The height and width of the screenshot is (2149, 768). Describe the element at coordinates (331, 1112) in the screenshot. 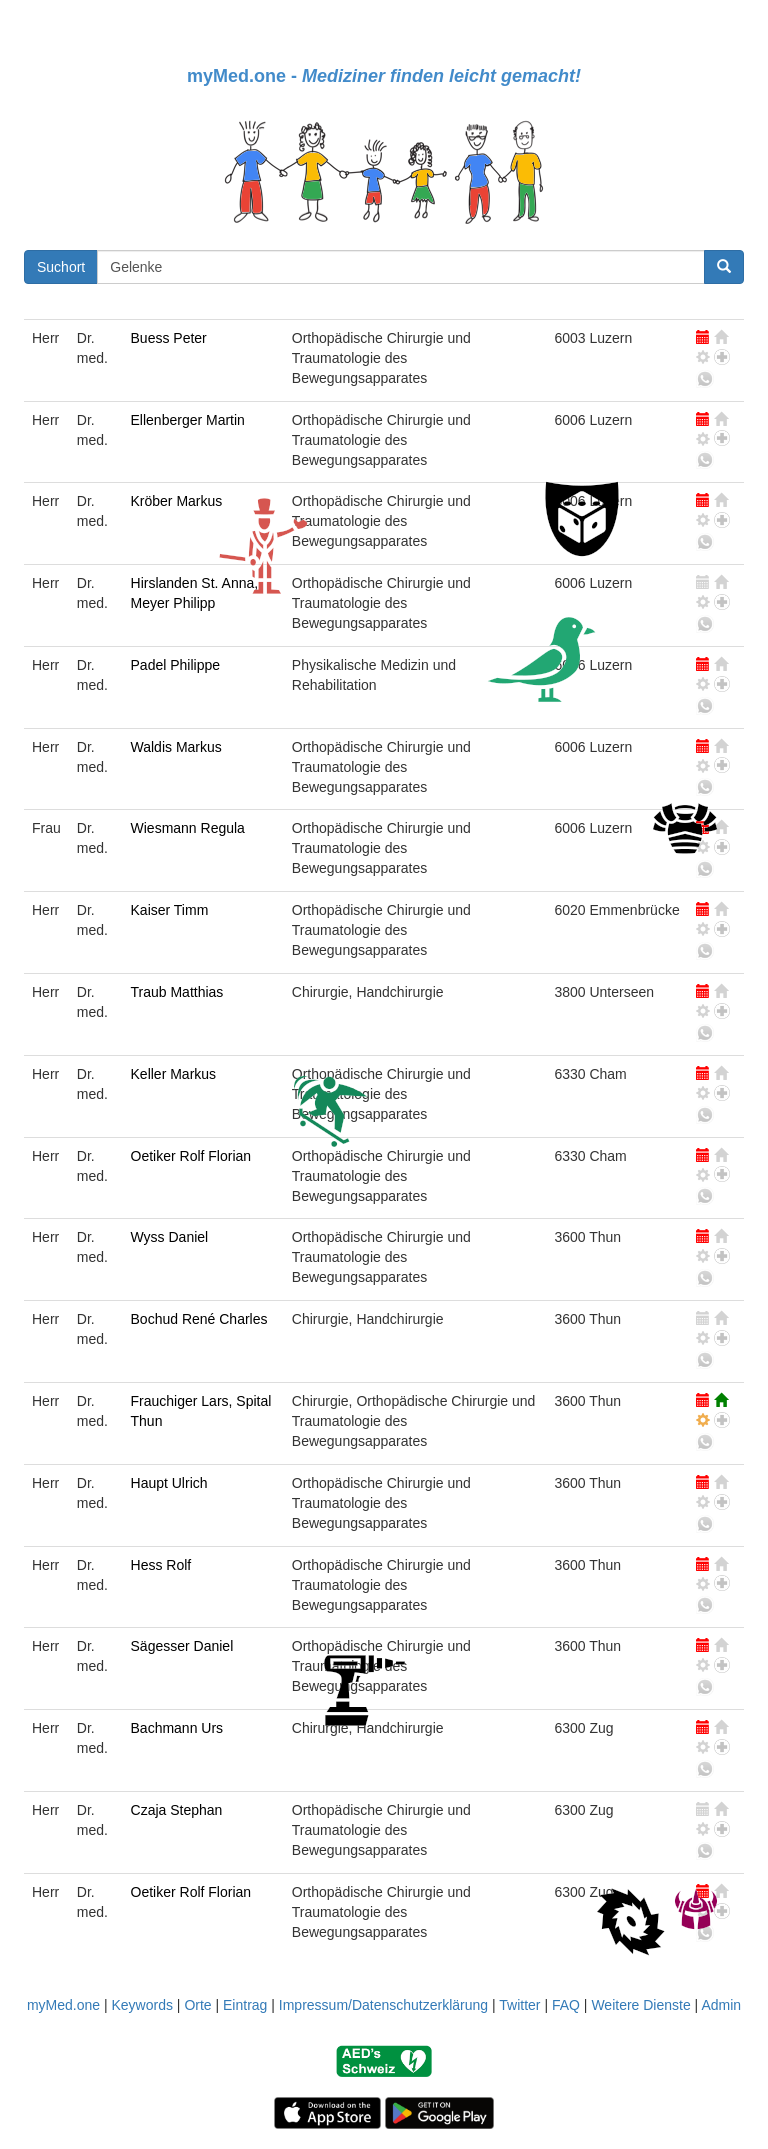

I see `access skateboarding games or activities` at that location.